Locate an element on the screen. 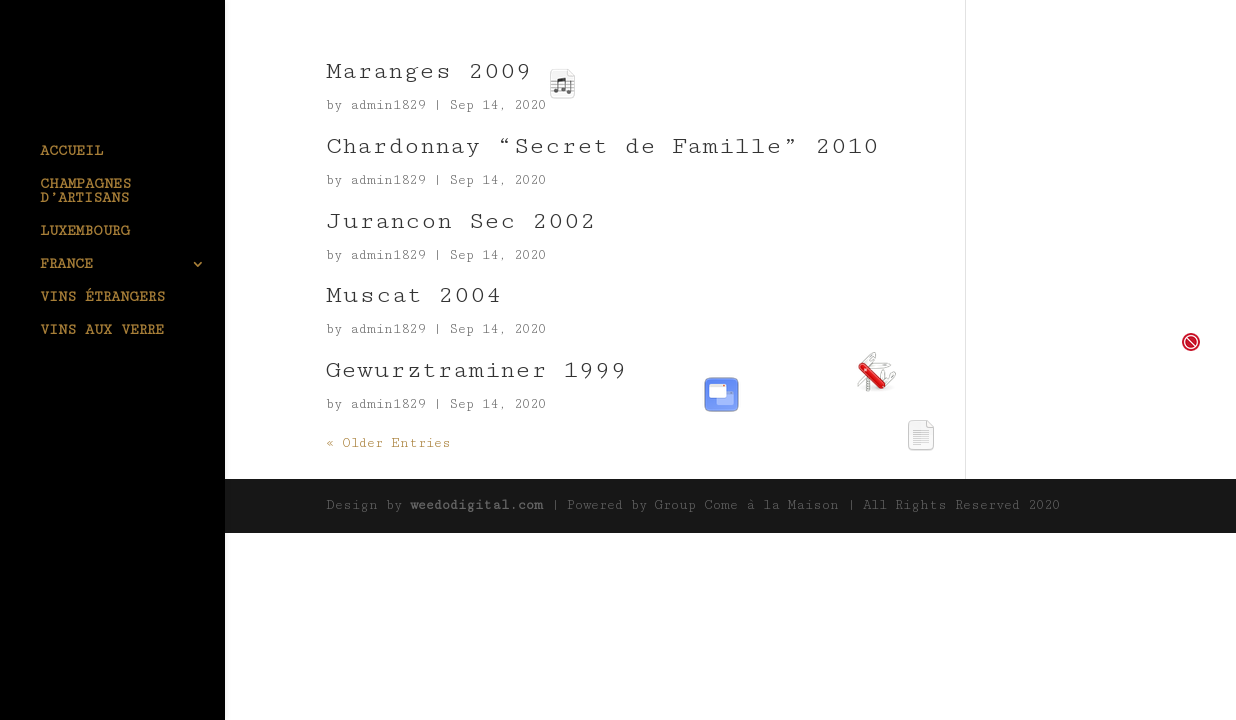 The image size is (1236, 720). open startup applications settings is located at coordinates (721, 394).